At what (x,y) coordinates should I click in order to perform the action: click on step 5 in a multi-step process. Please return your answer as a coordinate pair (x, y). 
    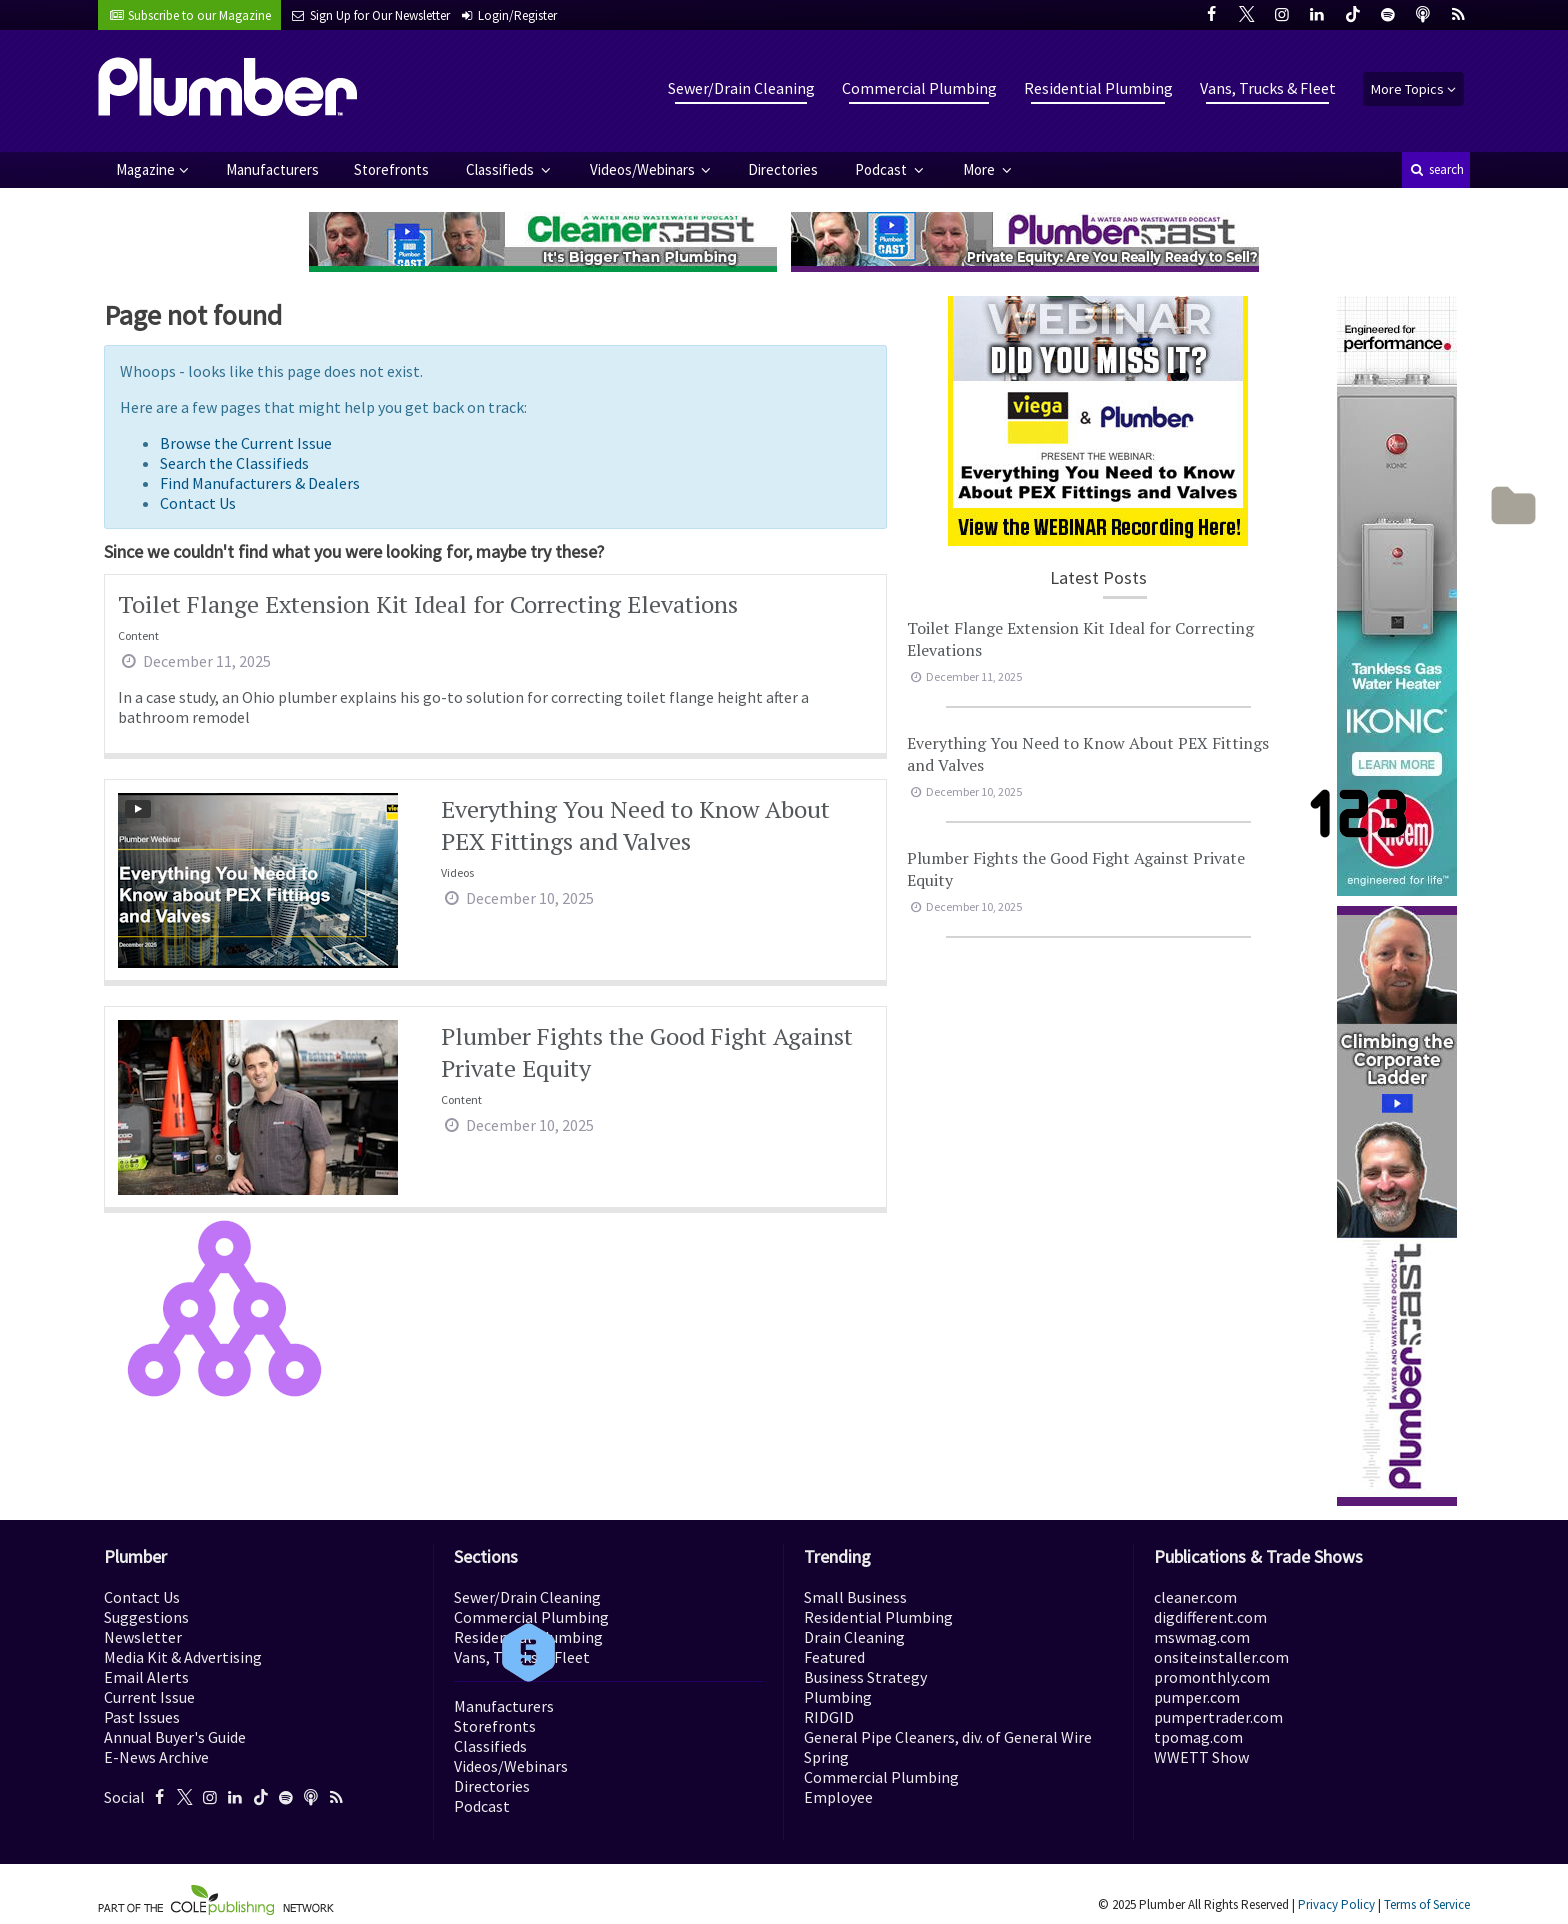
    Looking at the image, I should click on (528, 1652).